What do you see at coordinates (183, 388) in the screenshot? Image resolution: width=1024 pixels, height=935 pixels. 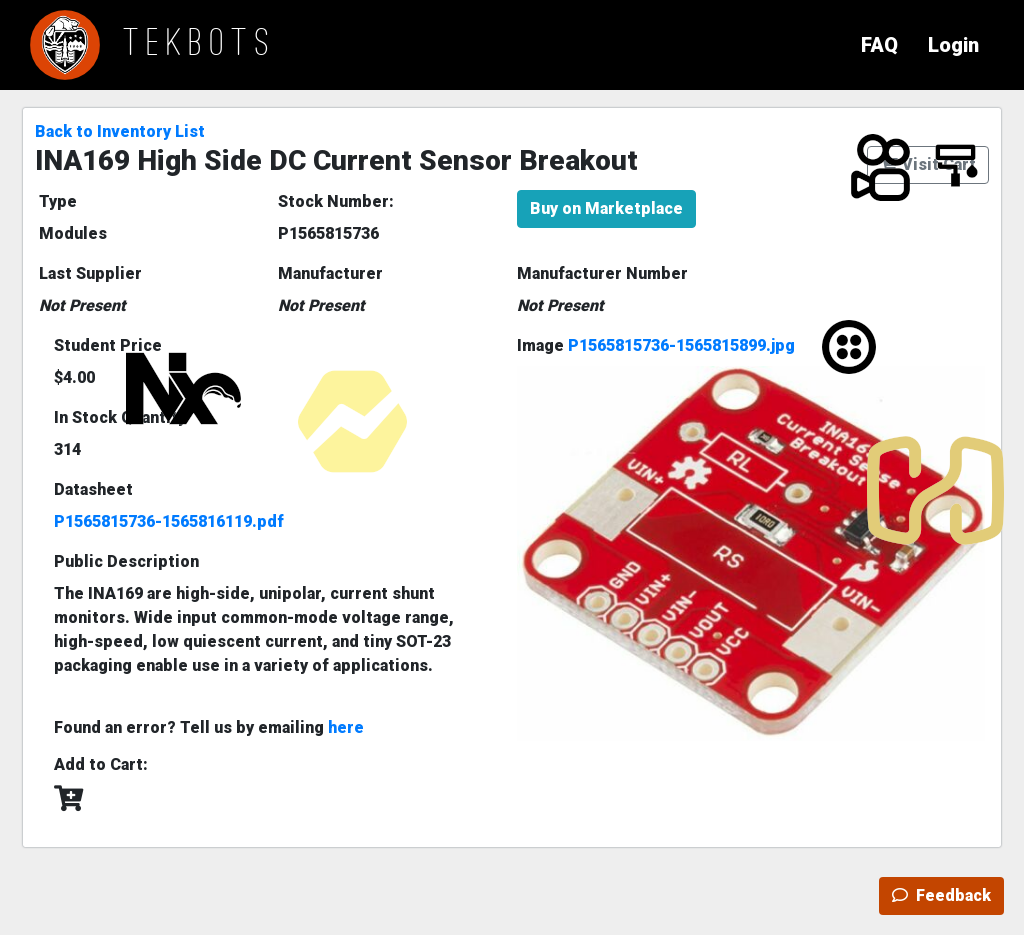 I see `nx build system logo` at bounding box center [183, 388].